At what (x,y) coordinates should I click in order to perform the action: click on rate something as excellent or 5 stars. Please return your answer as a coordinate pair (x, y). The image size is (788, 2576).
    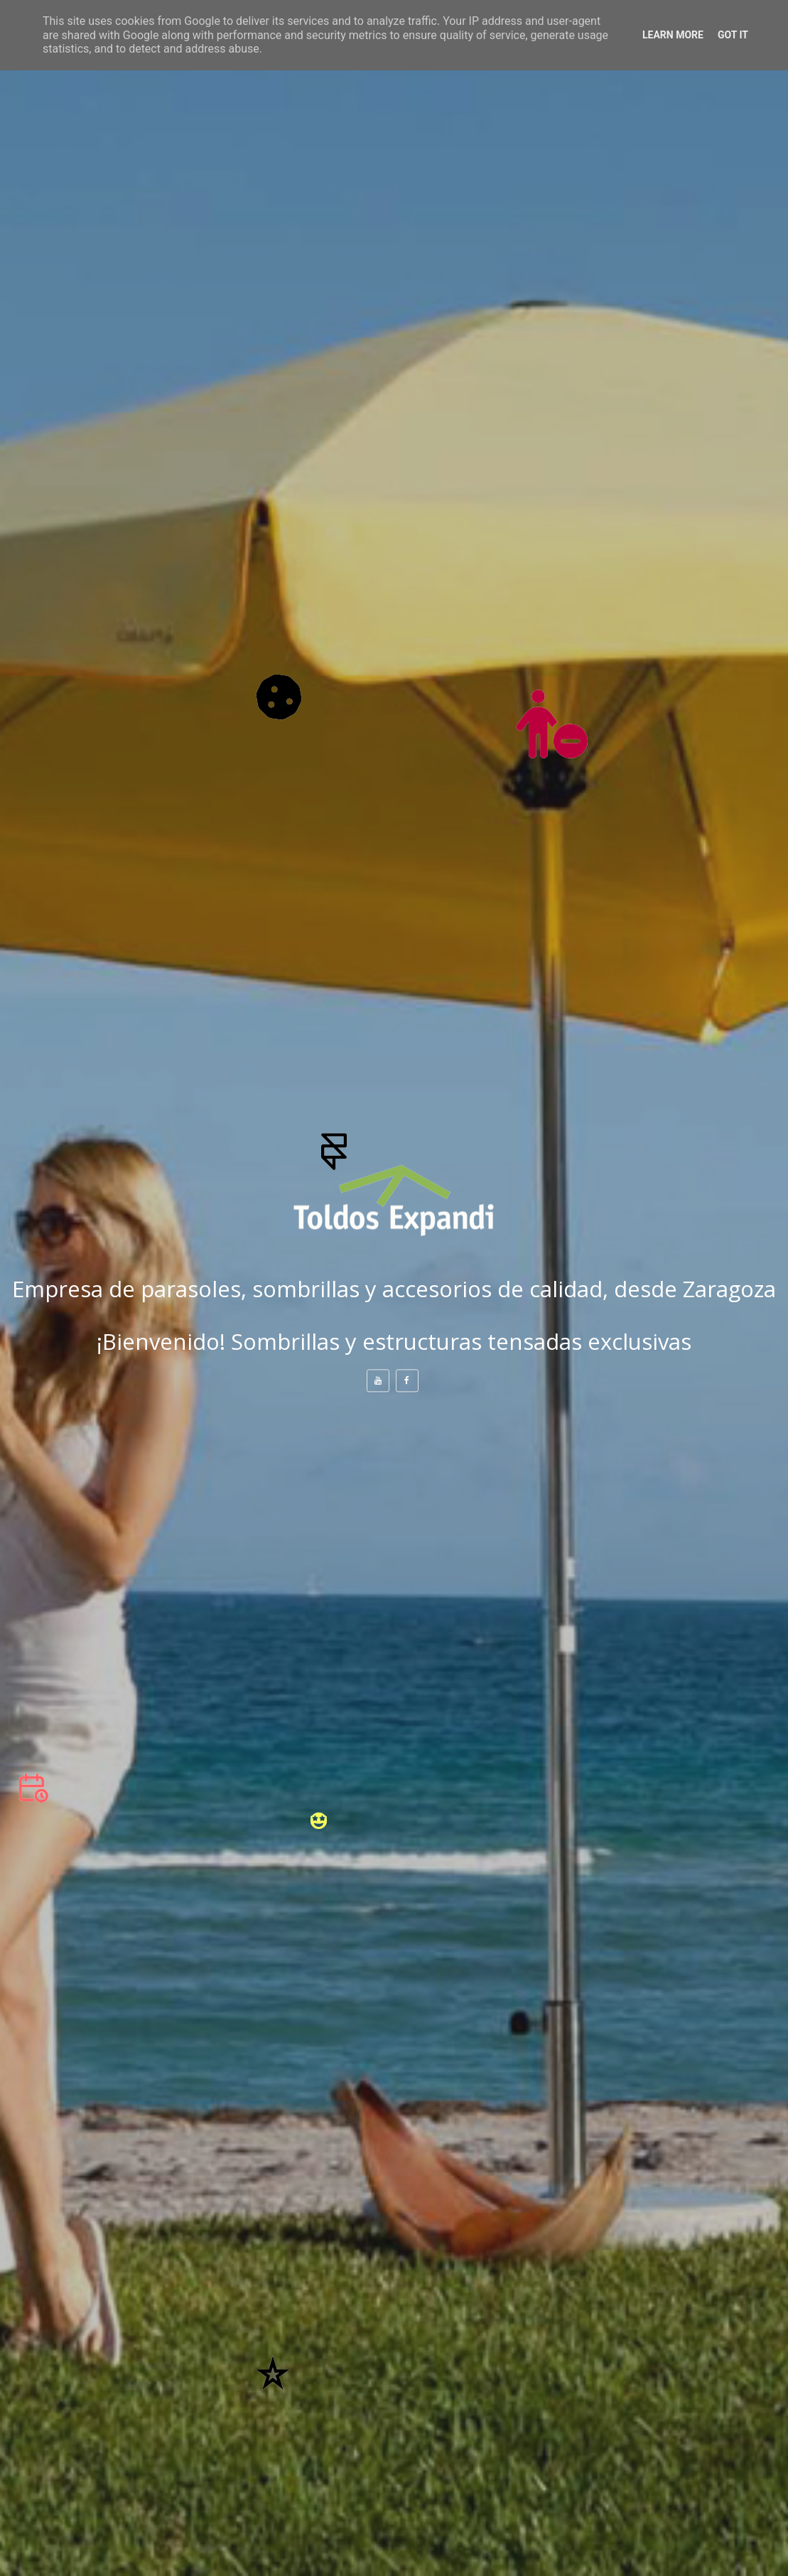
    Looking at the image, I should click on (318, 1820).